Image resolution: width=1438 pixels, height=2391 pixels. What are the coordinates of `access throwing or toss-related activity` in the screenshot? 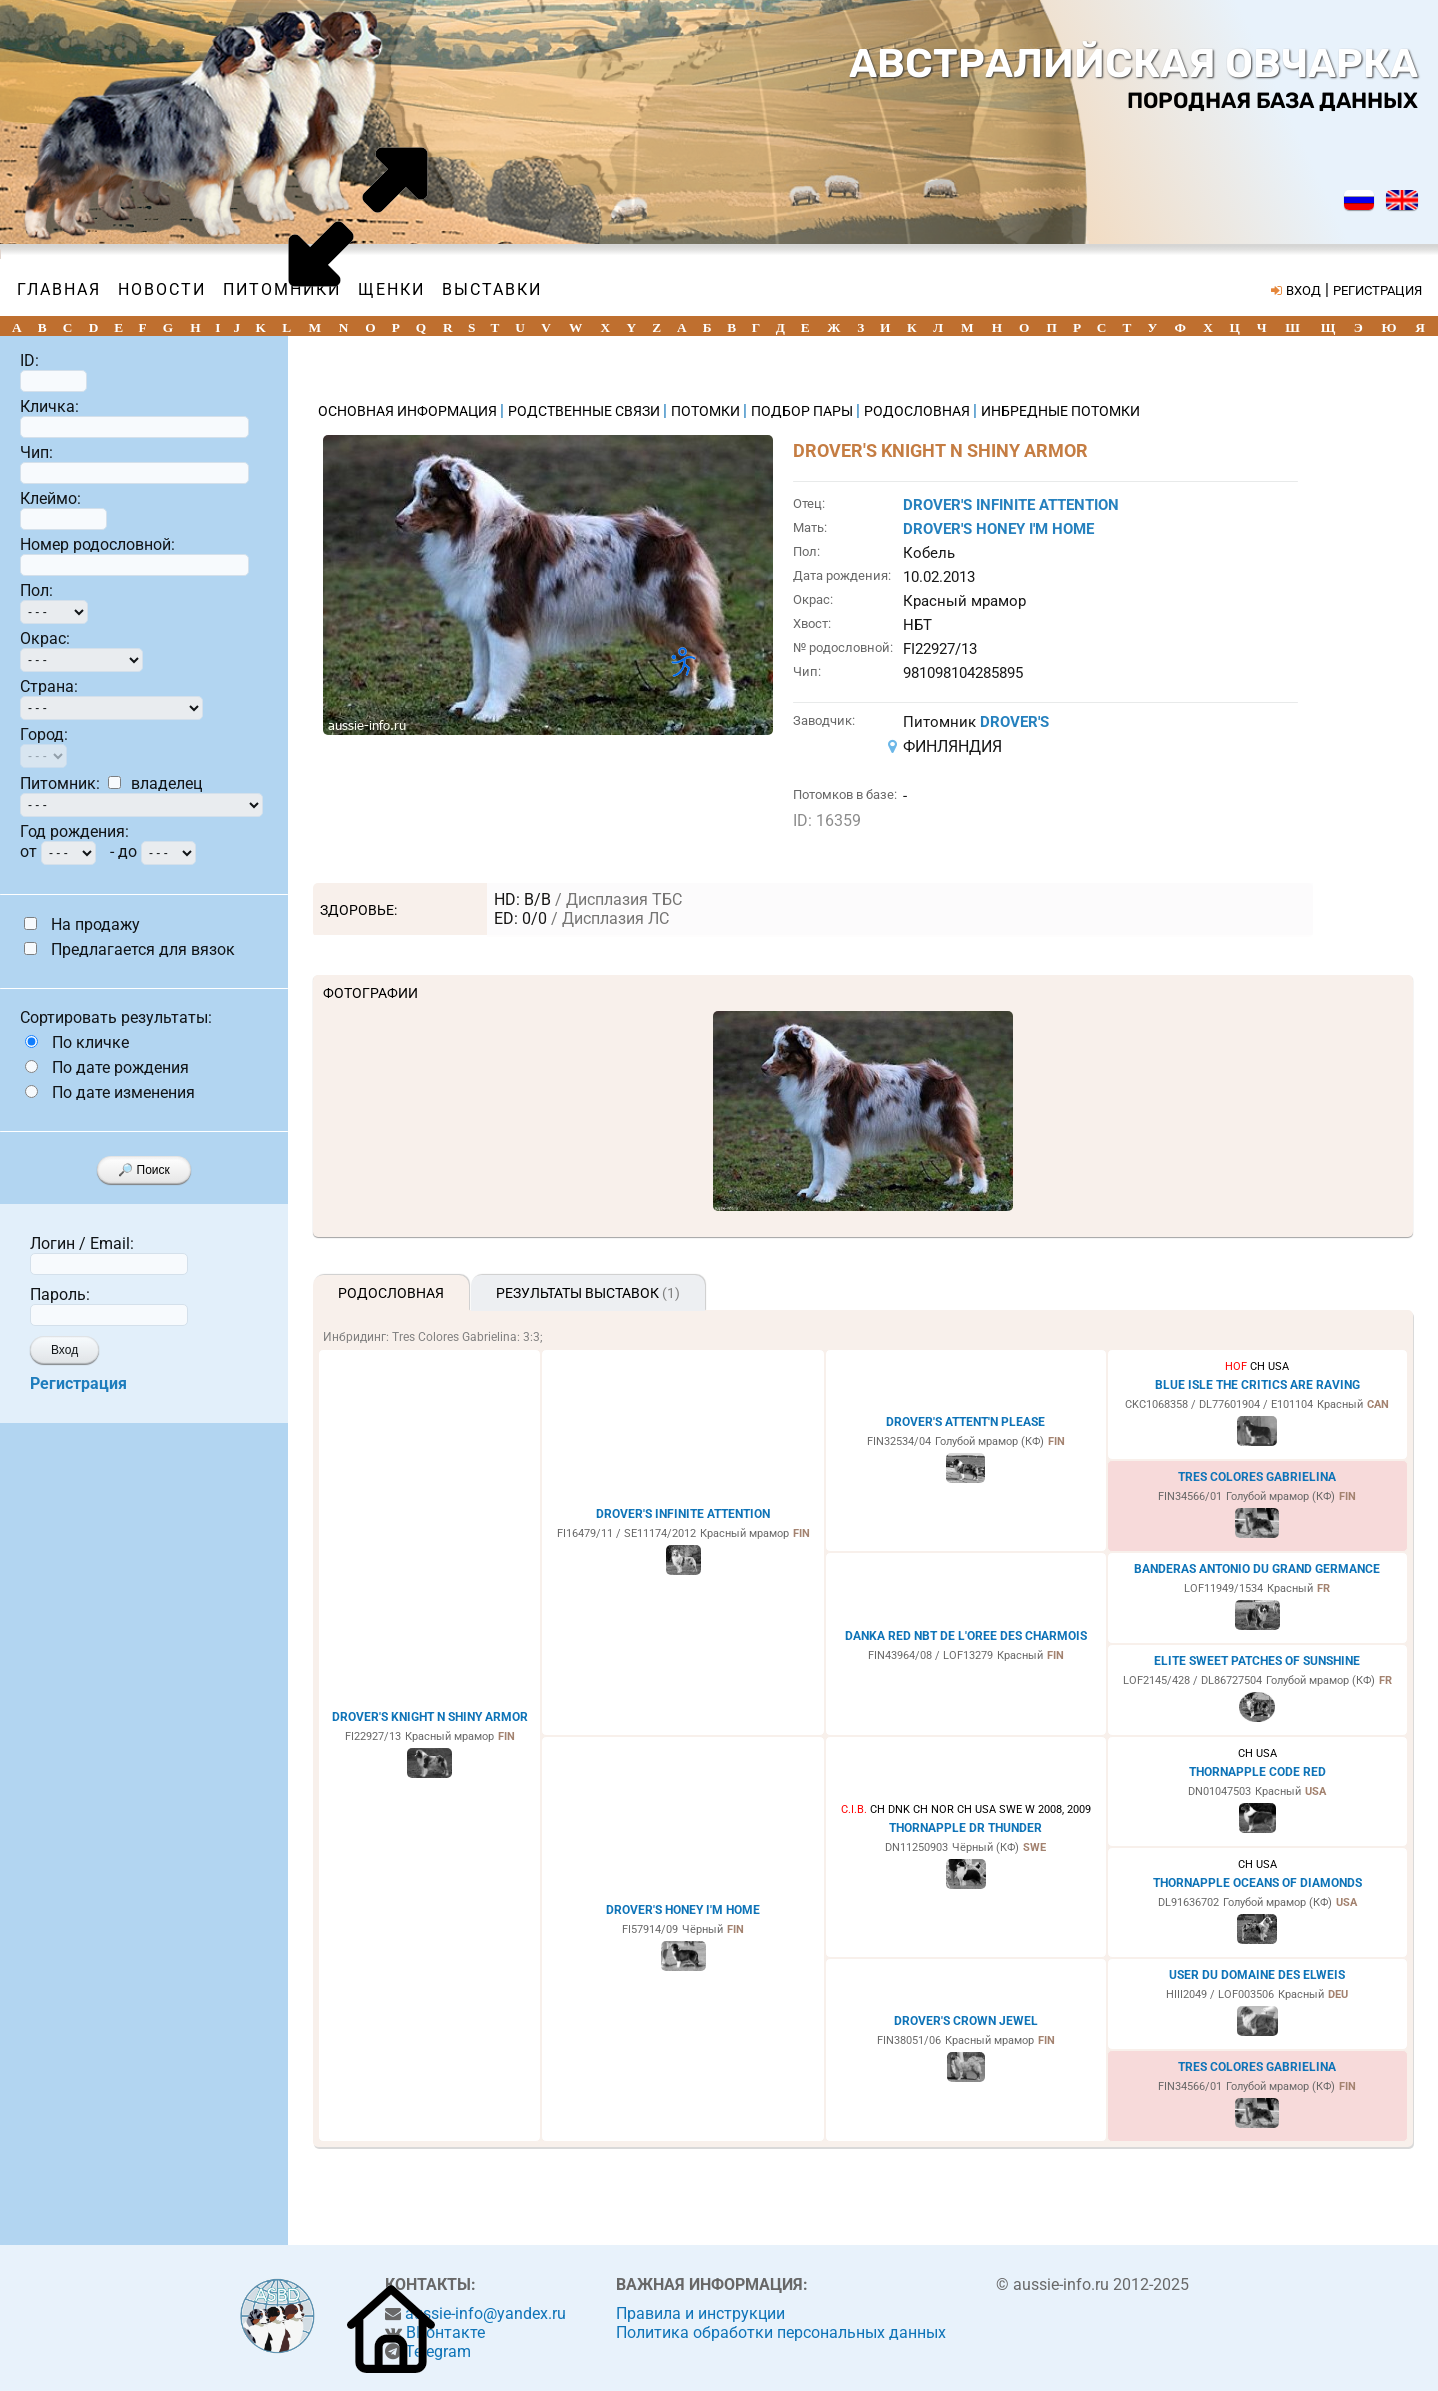 It's located at (682, 661).